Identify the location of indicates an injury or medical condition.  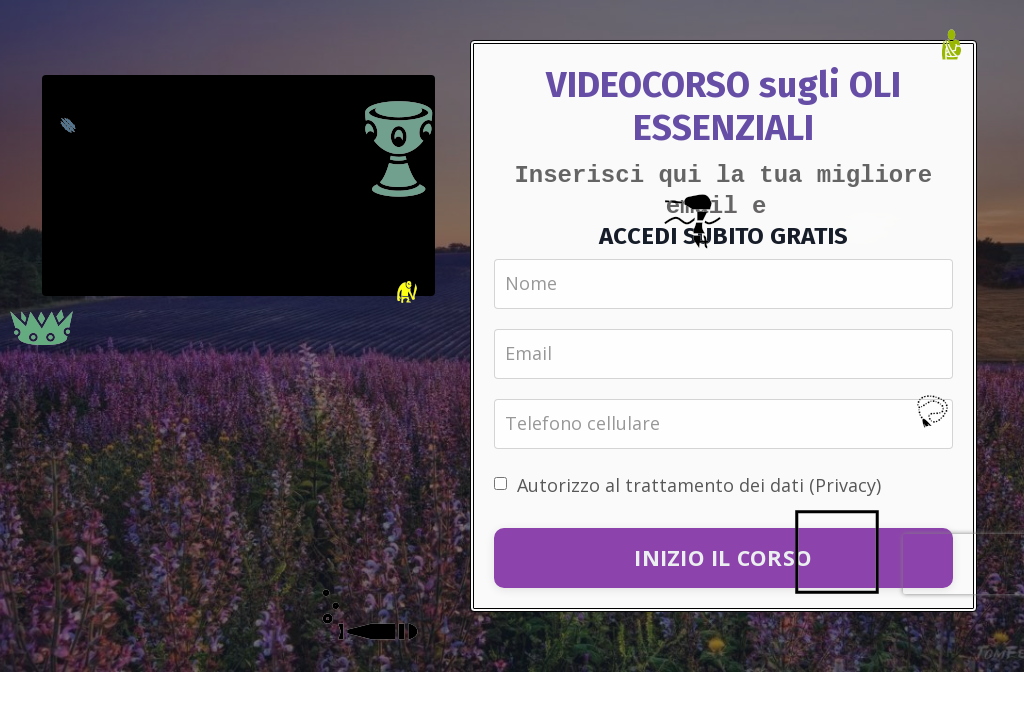
(951, 44).